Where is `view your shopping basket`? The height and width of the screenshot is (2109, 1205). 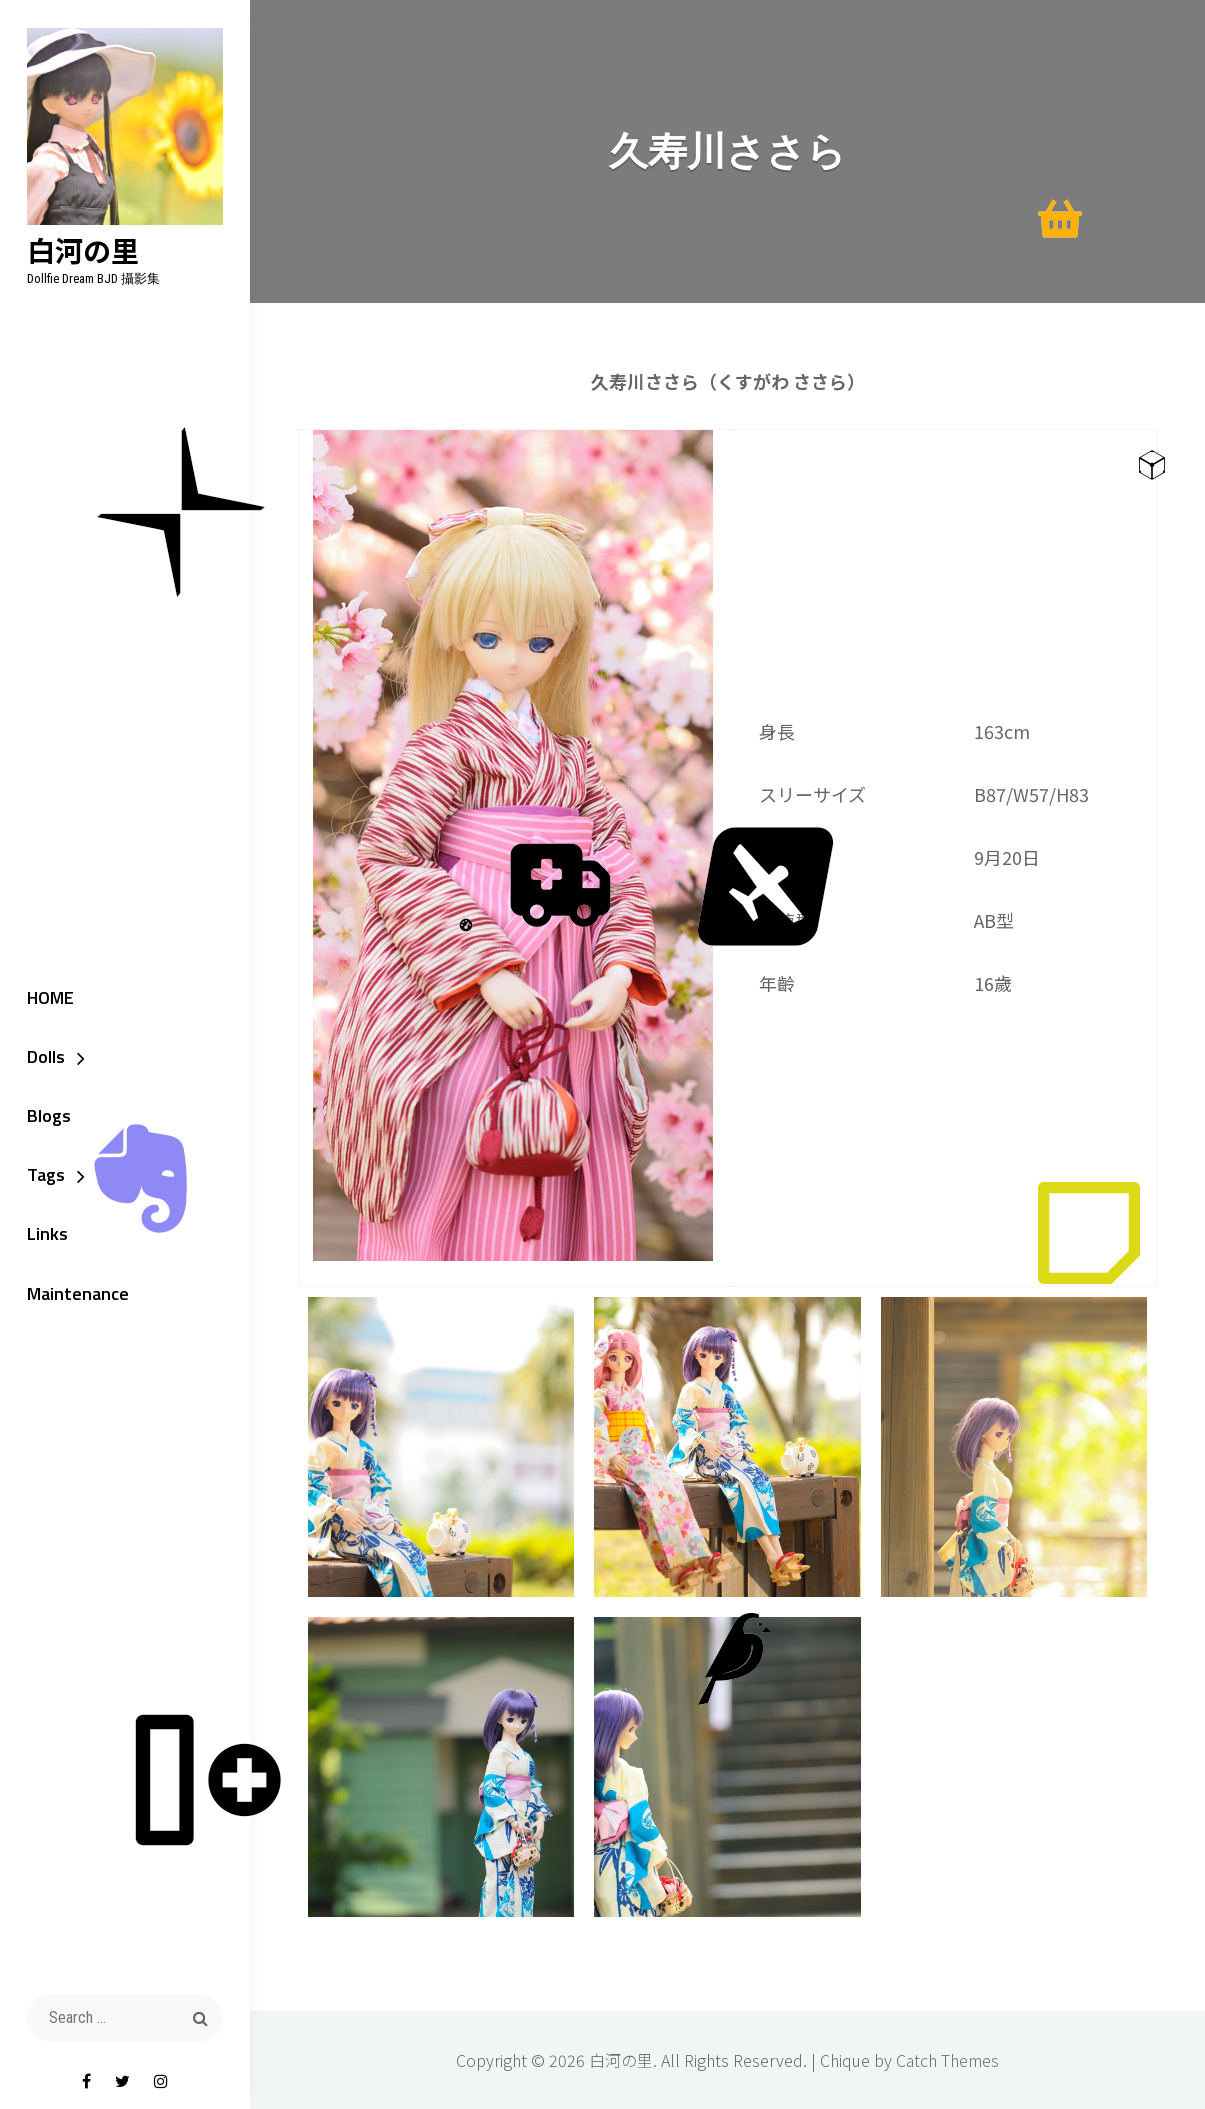 view your shopping basket is located at coordinates (1060, 218).